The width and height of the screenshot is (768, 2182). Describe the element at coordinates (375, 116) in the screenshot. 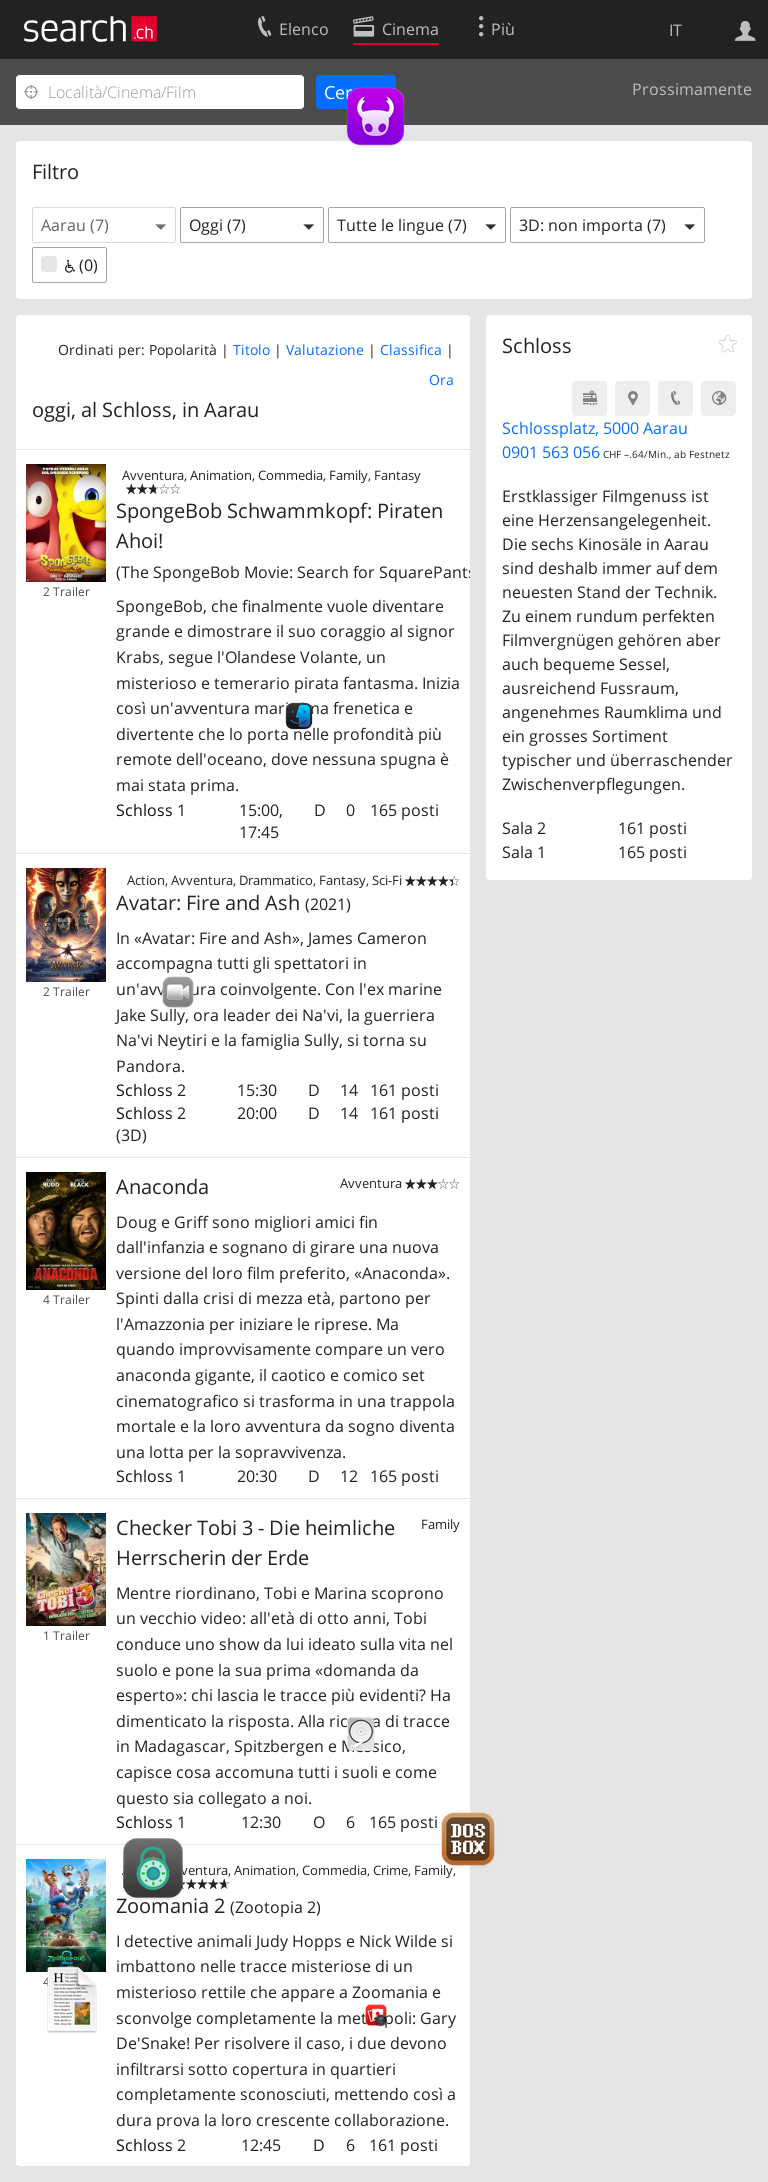

I see `launch hollow knight game` at that location.